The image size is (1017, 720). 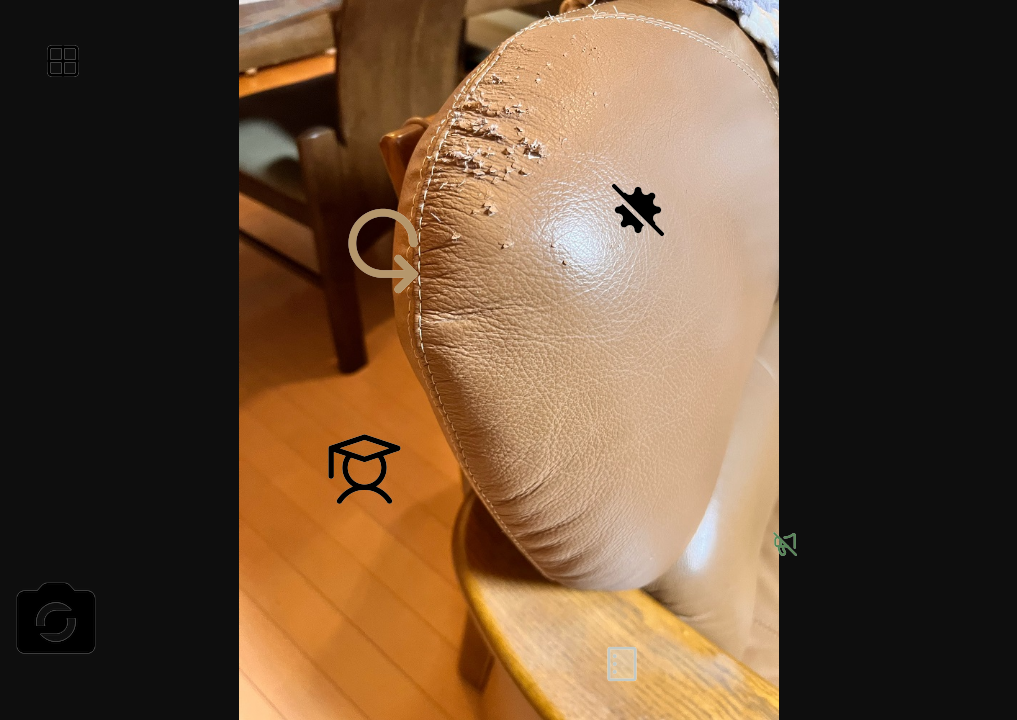 What do you see at coordinates (622, 664) in the screenshot?
I see `view or manage screenplay files` at bounding box center [622, 664].